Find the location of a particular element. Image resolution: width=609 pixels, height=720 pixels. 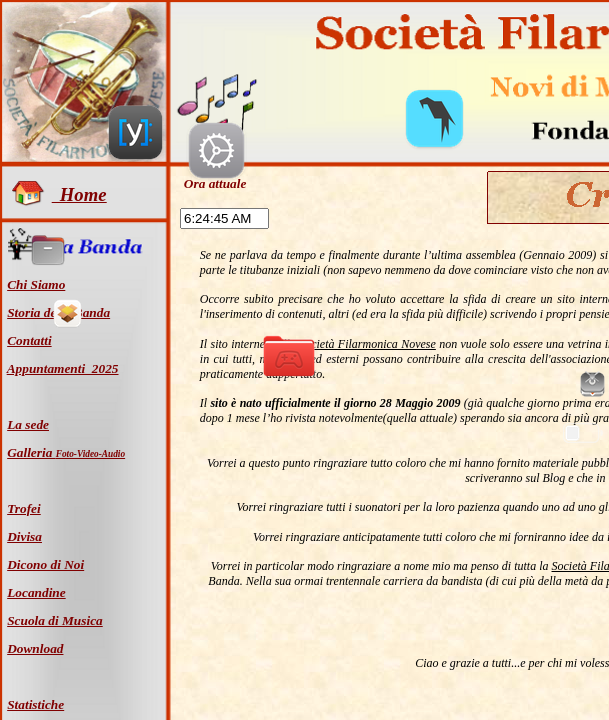

open your games folder is located at coordinates (289, 356).